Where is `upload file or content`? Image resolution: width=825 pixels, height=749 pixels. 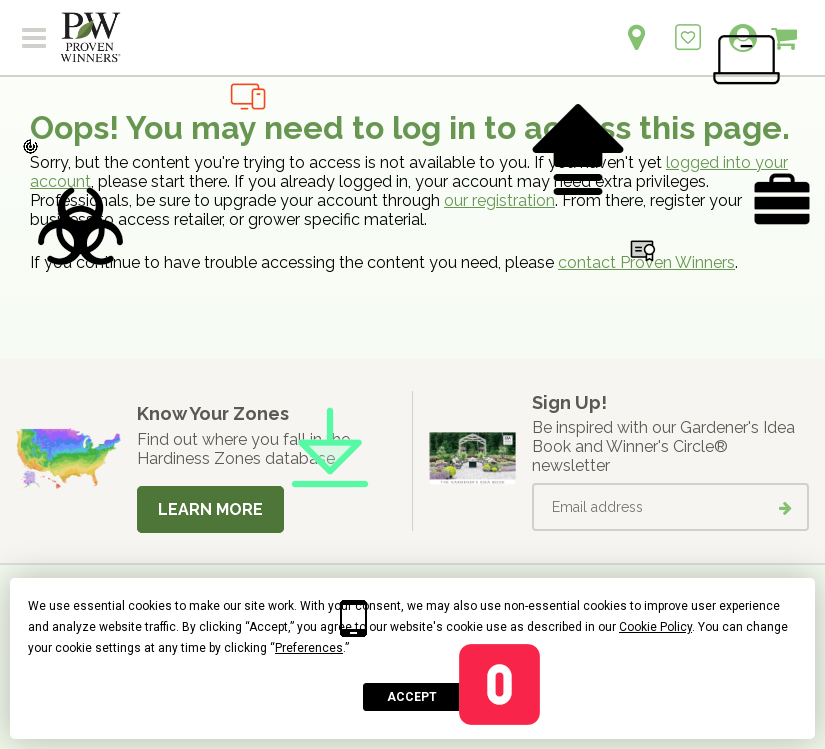
upload file or content is located at coordinates (578, 153).